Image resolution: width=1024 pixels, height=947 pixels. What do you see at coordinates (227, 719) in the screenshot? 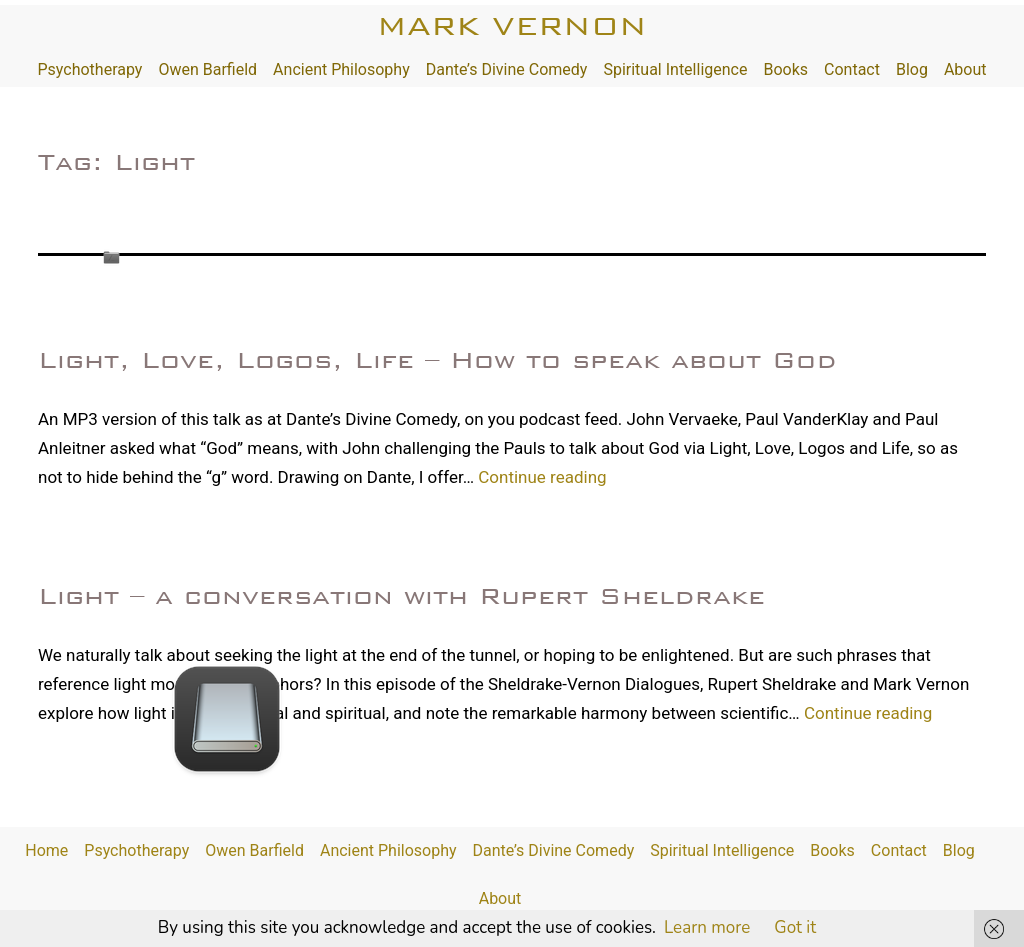
I see `access removable media or external drive` at bounding box center [227, 719].